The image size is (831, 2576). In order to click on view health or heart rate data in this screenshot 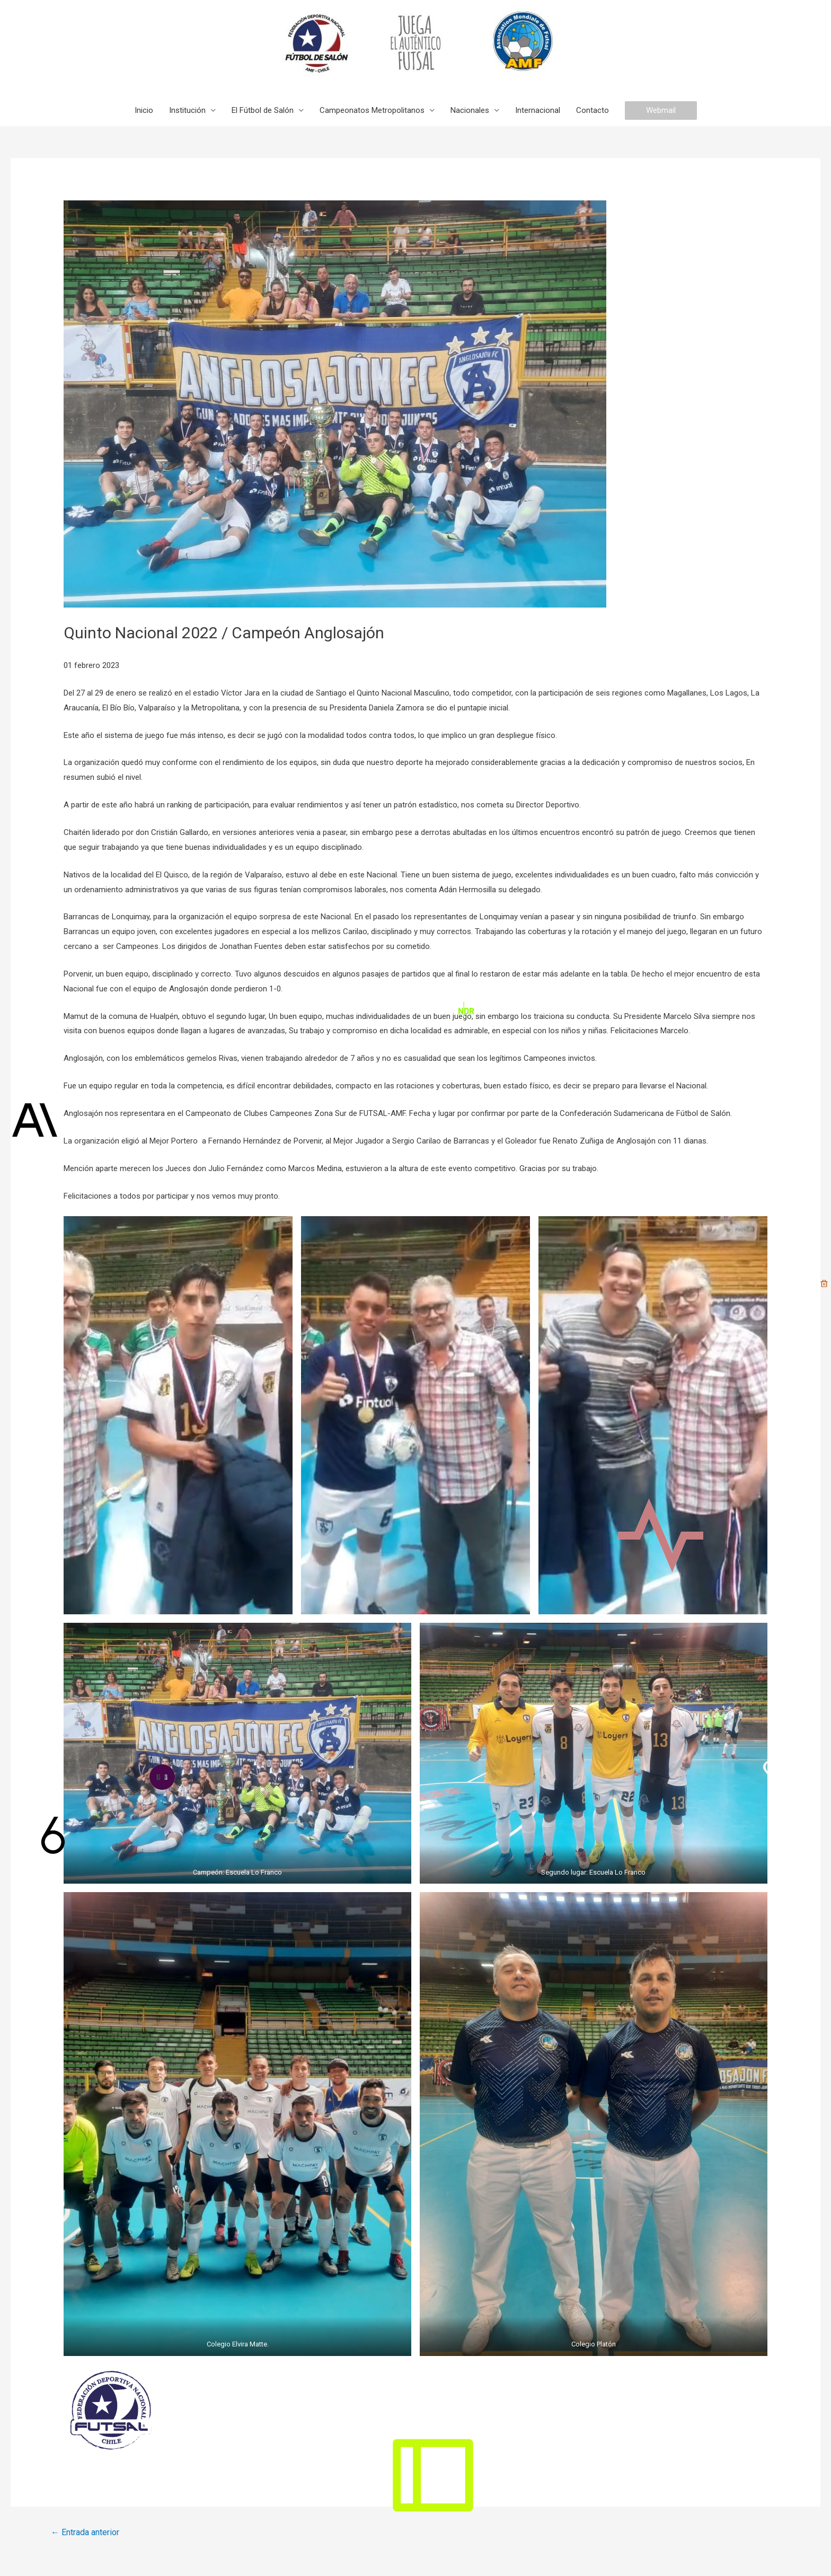, I will do `click(660, 1535)`.